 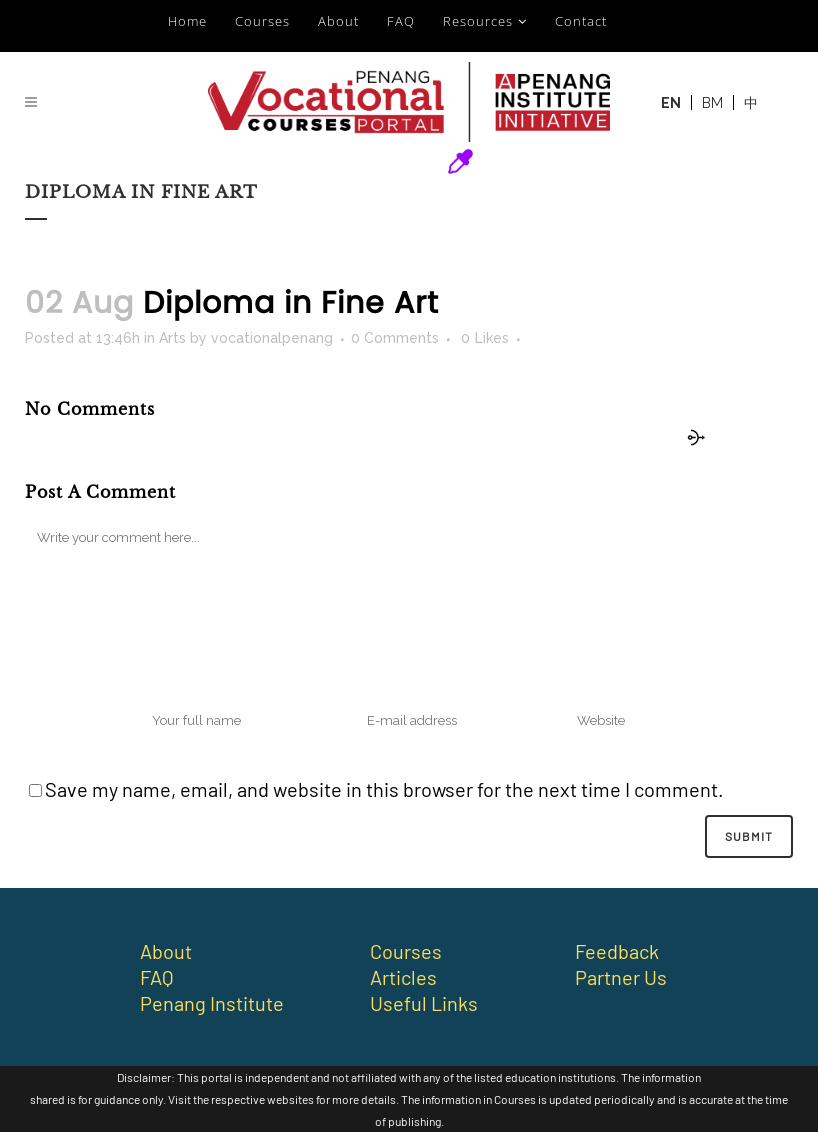 What do you see at coordinates (460, 161) in the screenshot?
I see `pick a color from the canvas` at bounding box center [460, 161].